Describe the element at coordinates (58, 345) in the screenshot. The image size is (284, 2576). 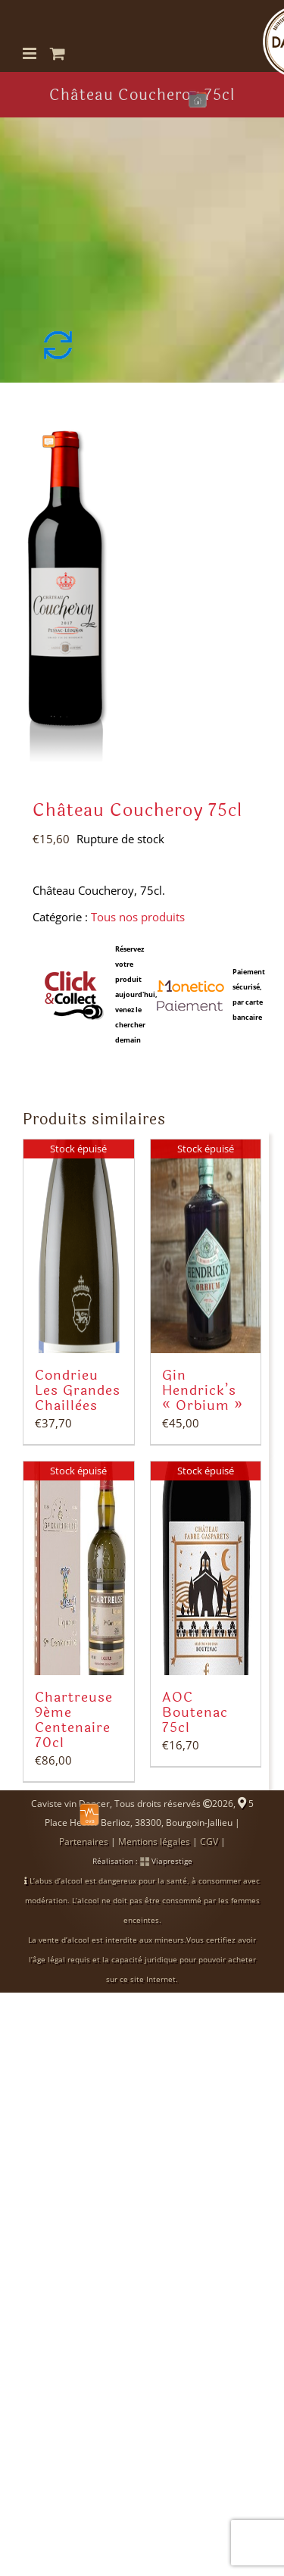
I see `indicates OneDrive is currently syncing files` at that location.